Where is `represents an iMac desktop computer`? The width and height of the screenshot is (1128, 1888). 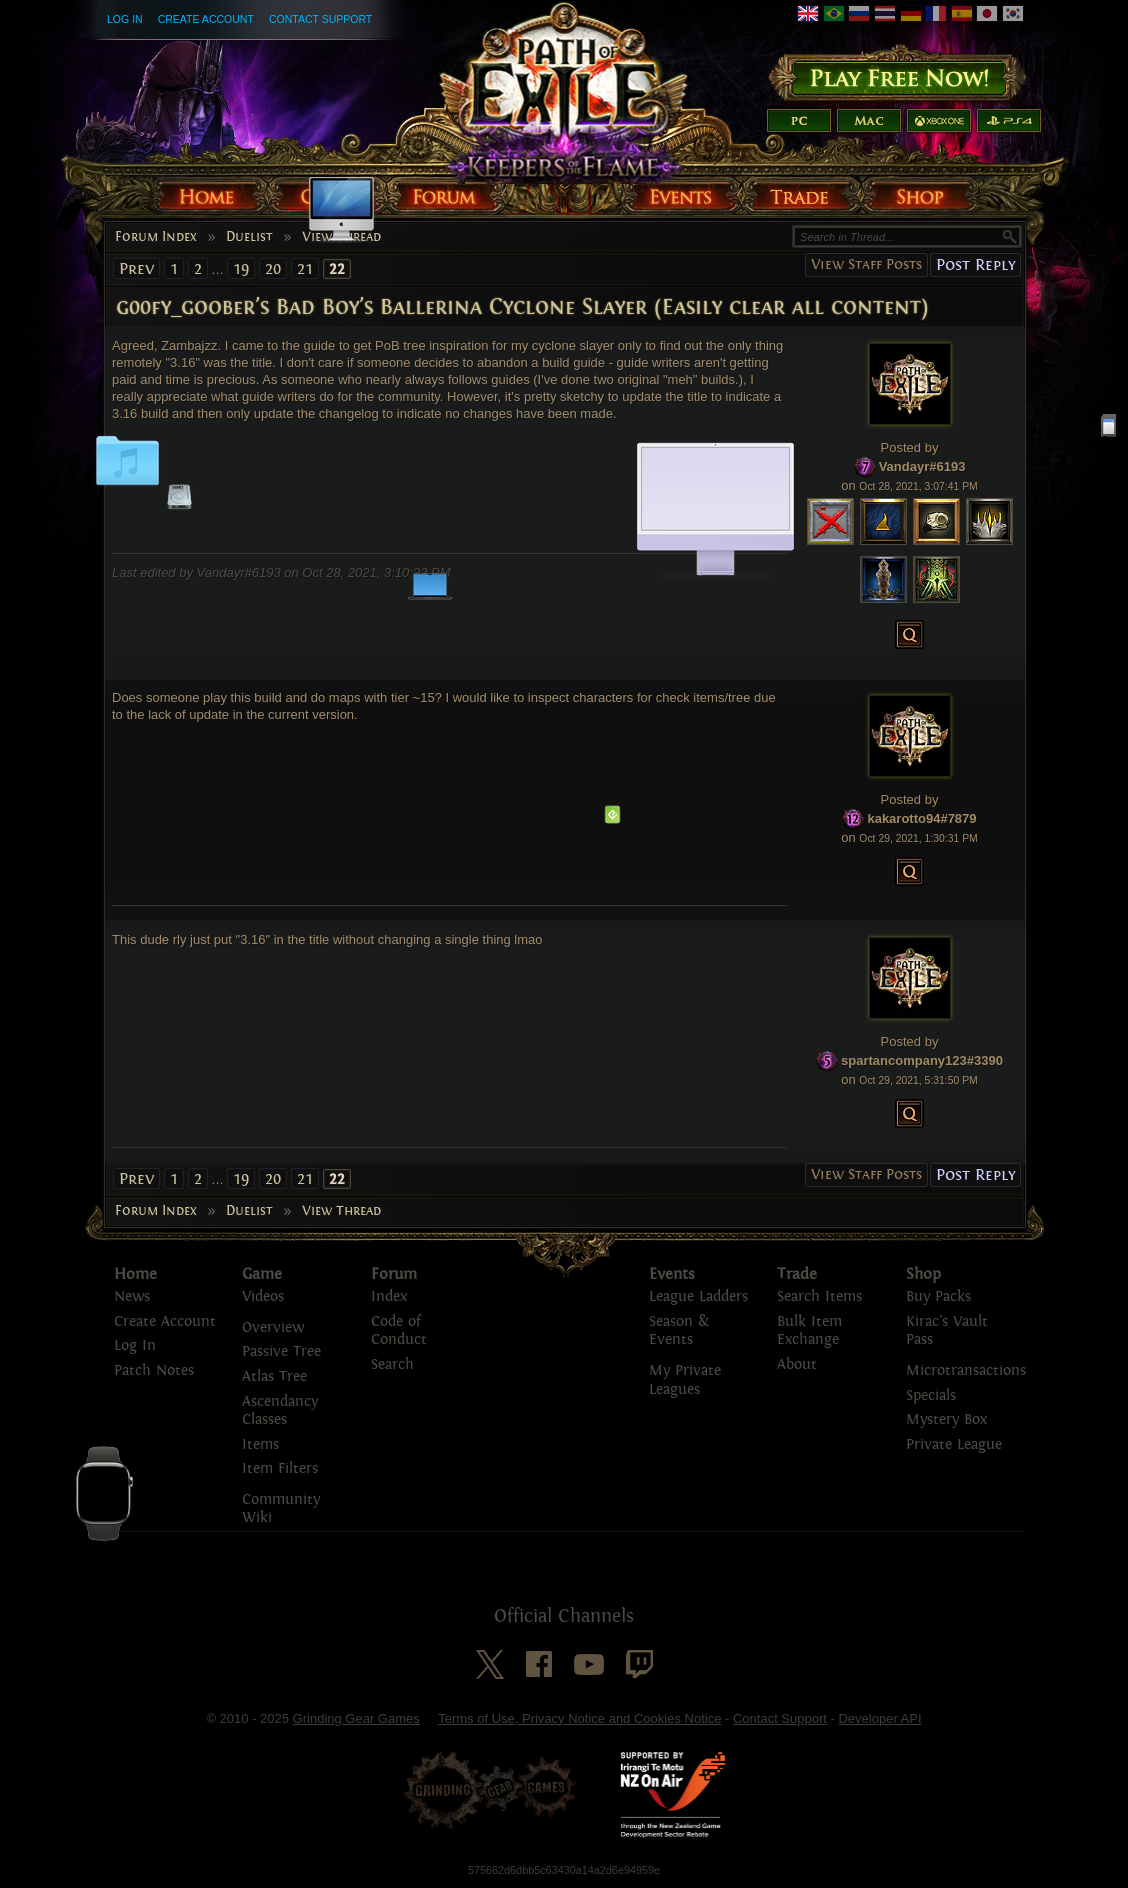
represents an iMac desktop computer is located at coordinates (341, 196).